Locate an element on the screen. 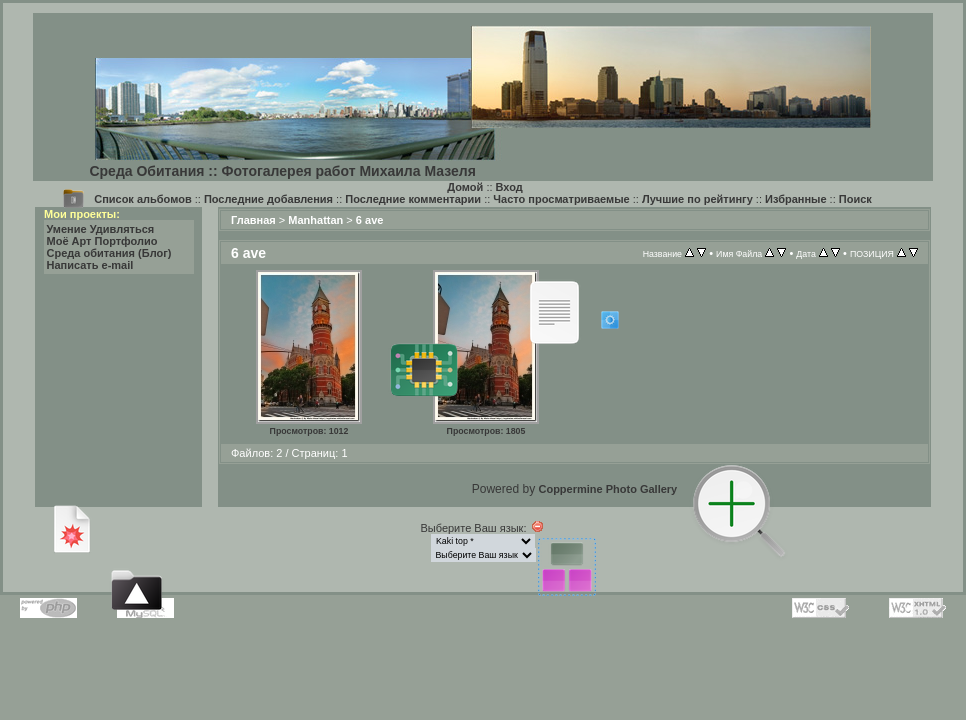  open vercel project files is located at coordinates (136, 591).